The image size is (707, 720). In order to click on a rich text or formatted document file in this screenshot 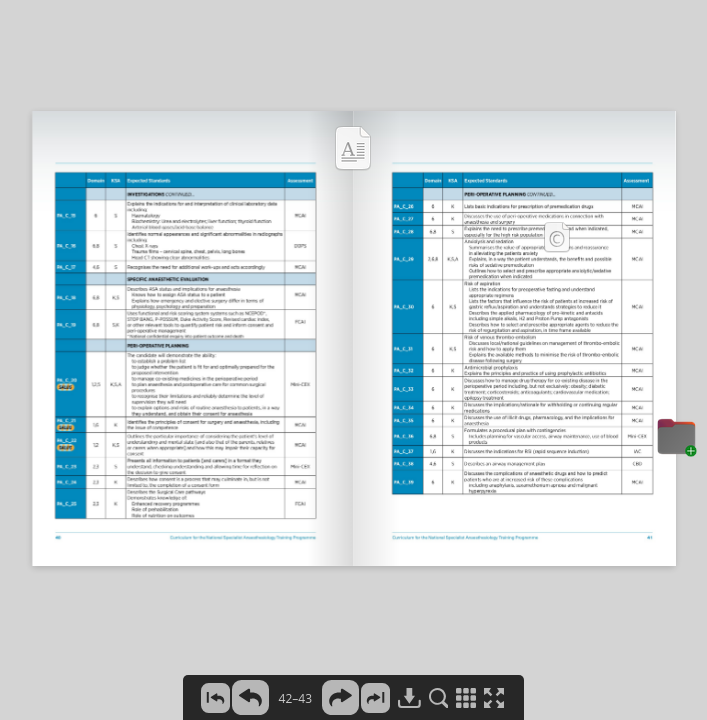, I will do `click(353, 148)`.